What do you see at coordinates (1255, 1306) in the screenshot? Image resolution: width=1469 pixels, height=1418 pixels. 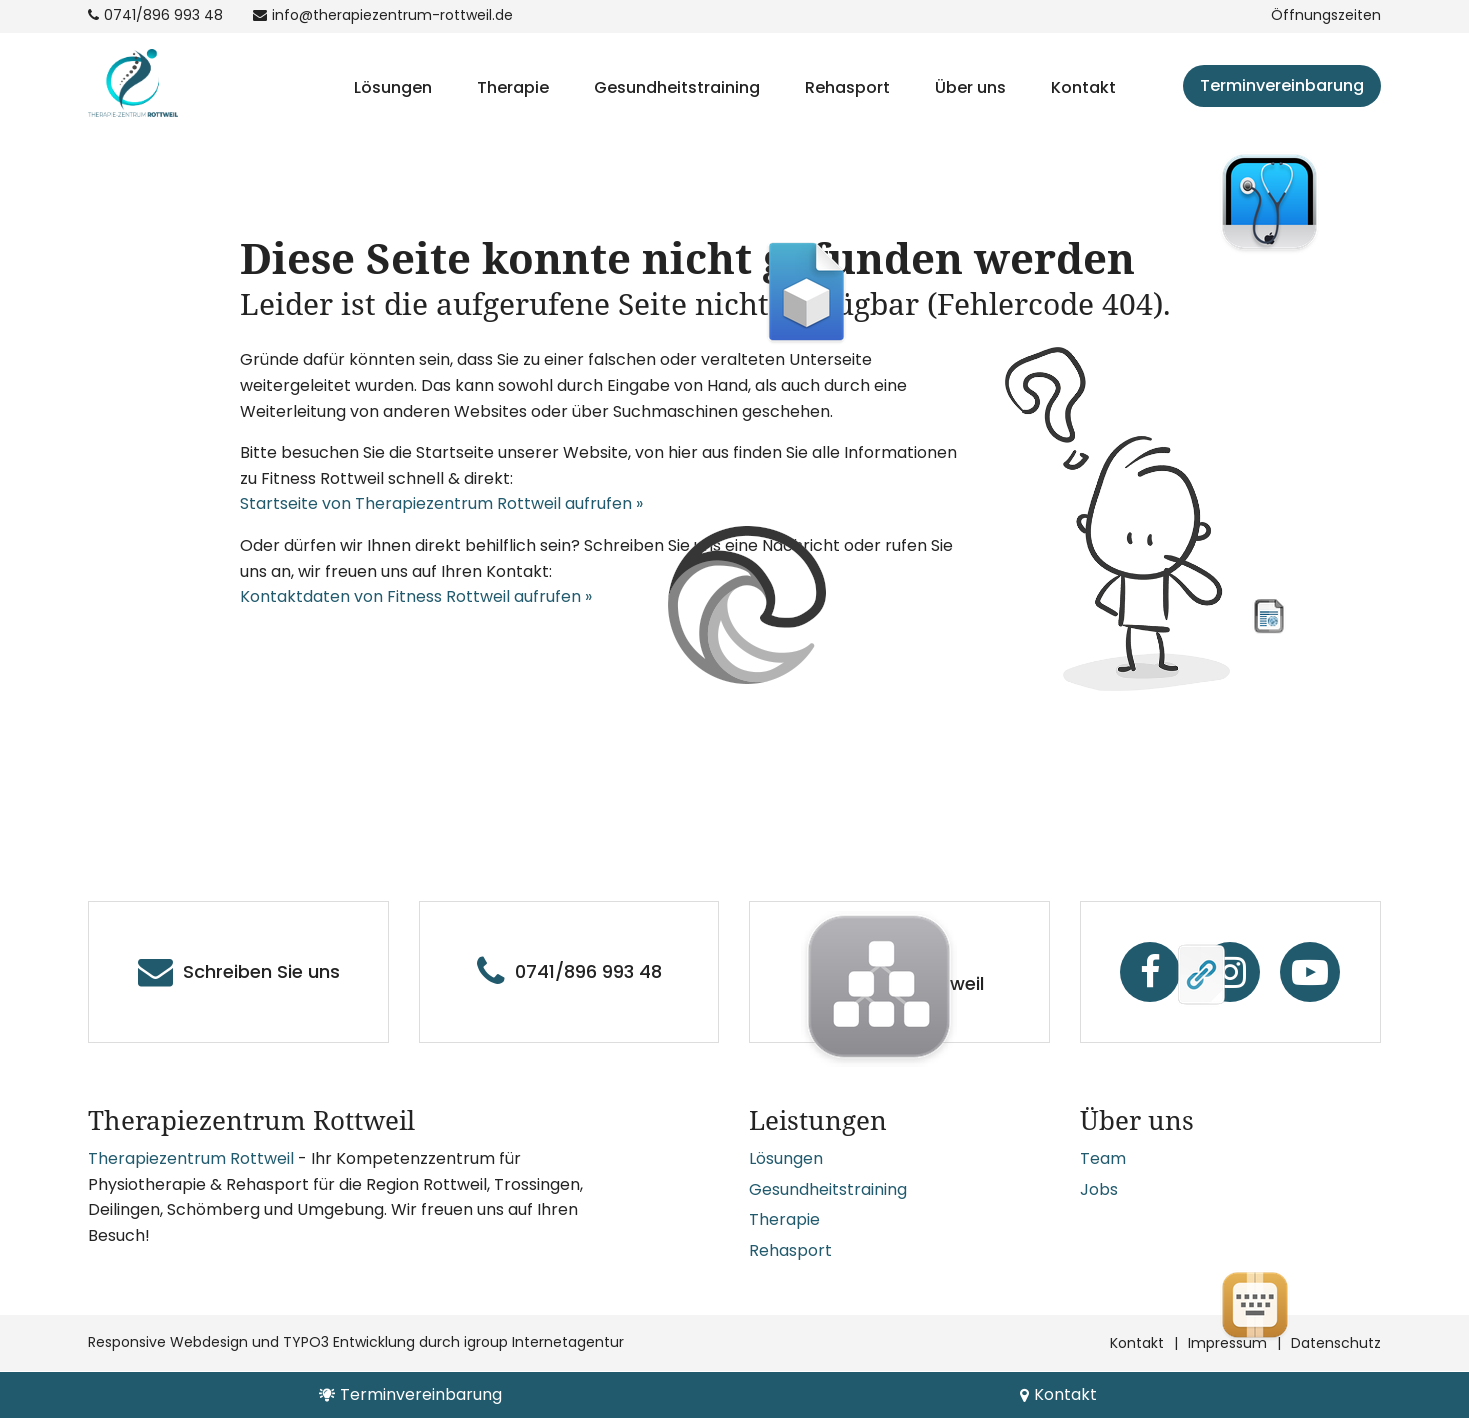 I see `input source or keyboard layout settings file` at bounding box center [1255, 1306].